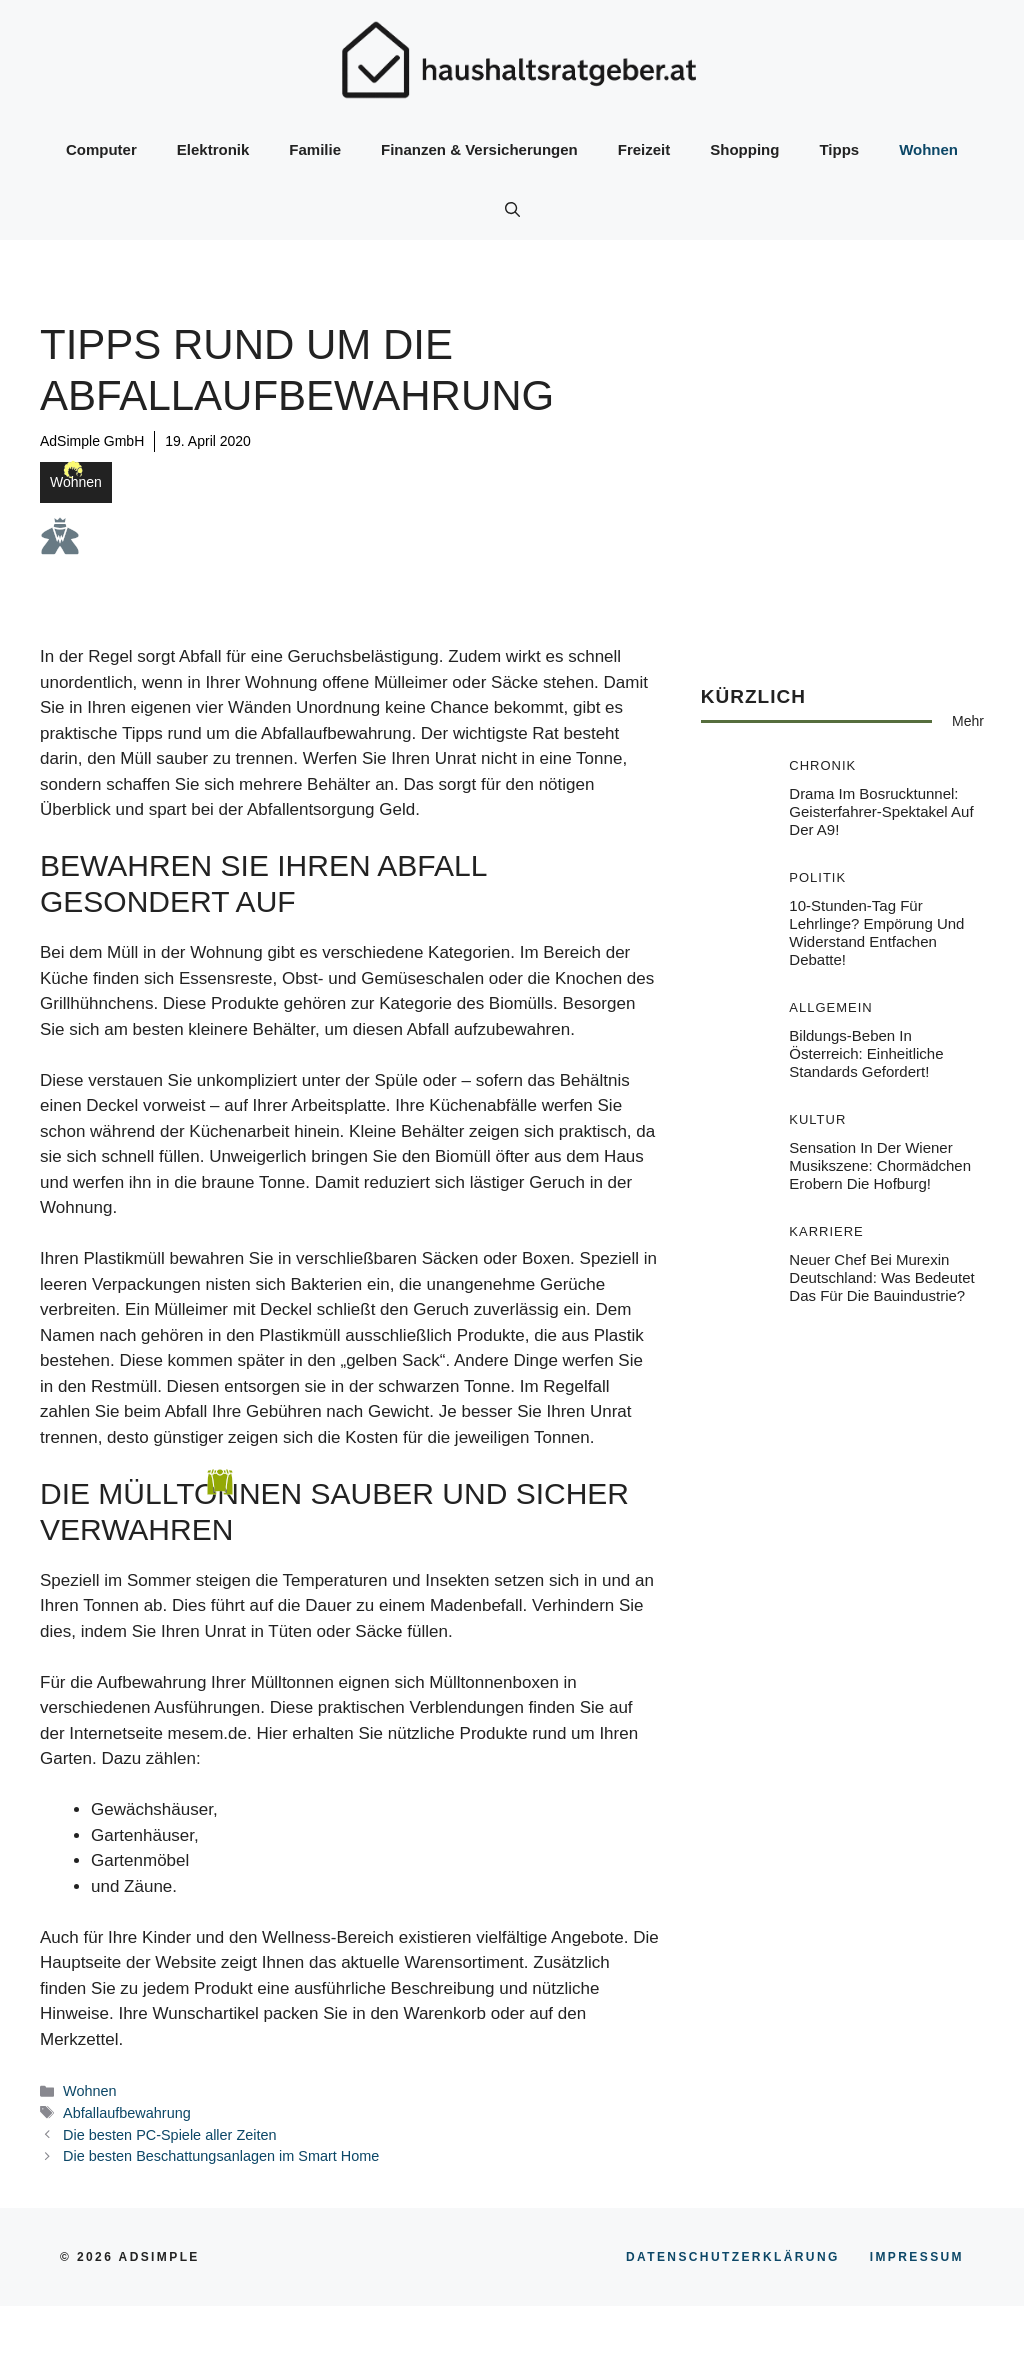 This screenshot has height=2357, width=1024. Describe the element at coordinates (220, 1482) in the screenshot. I see `equip basic armor or clothing item` at that location.